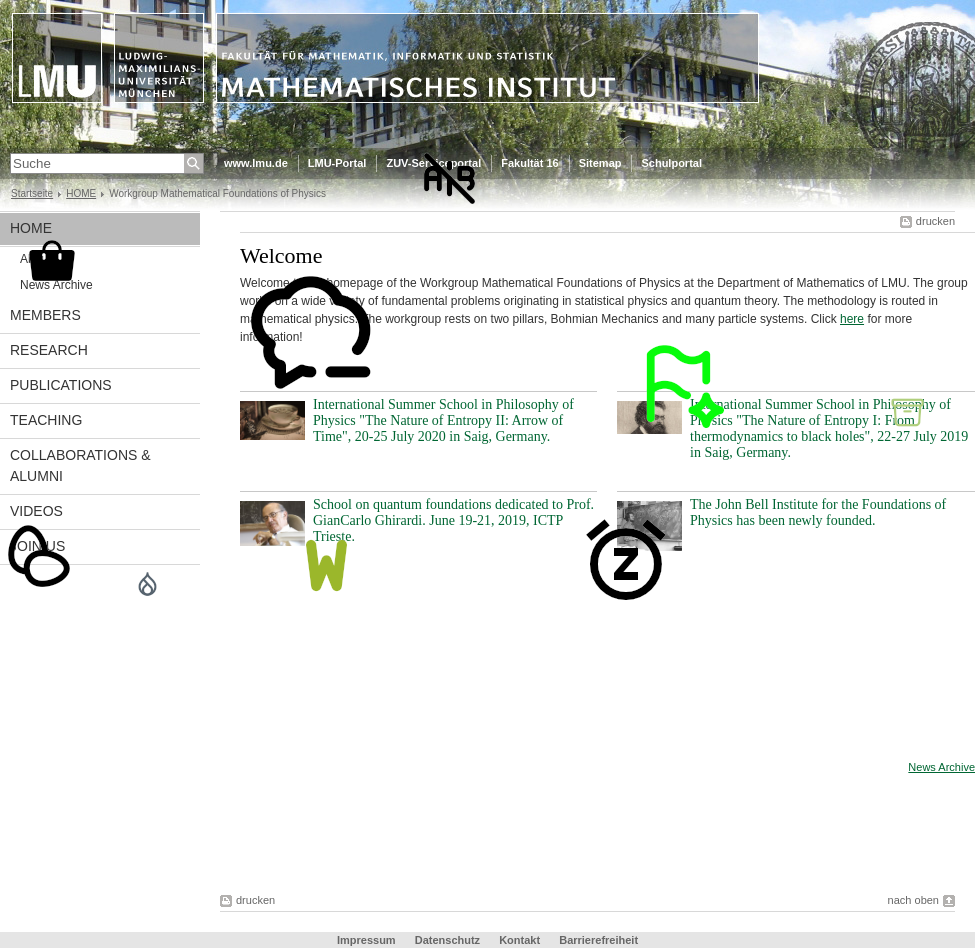 Image resolution: width=975 pixels, height=948 pixels. What do you see at coordinates (52, 263) in the screenshot?
I see `view your shopping bag` at bounding box center [52, 263].